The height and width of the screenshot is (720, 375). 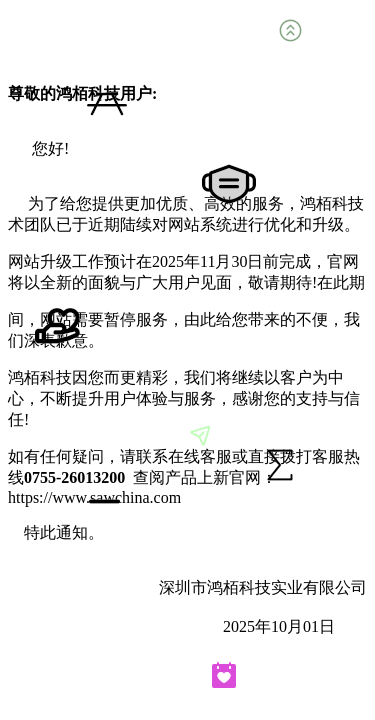 I want to click on scroll to top of page, so click(x=290, y=30).